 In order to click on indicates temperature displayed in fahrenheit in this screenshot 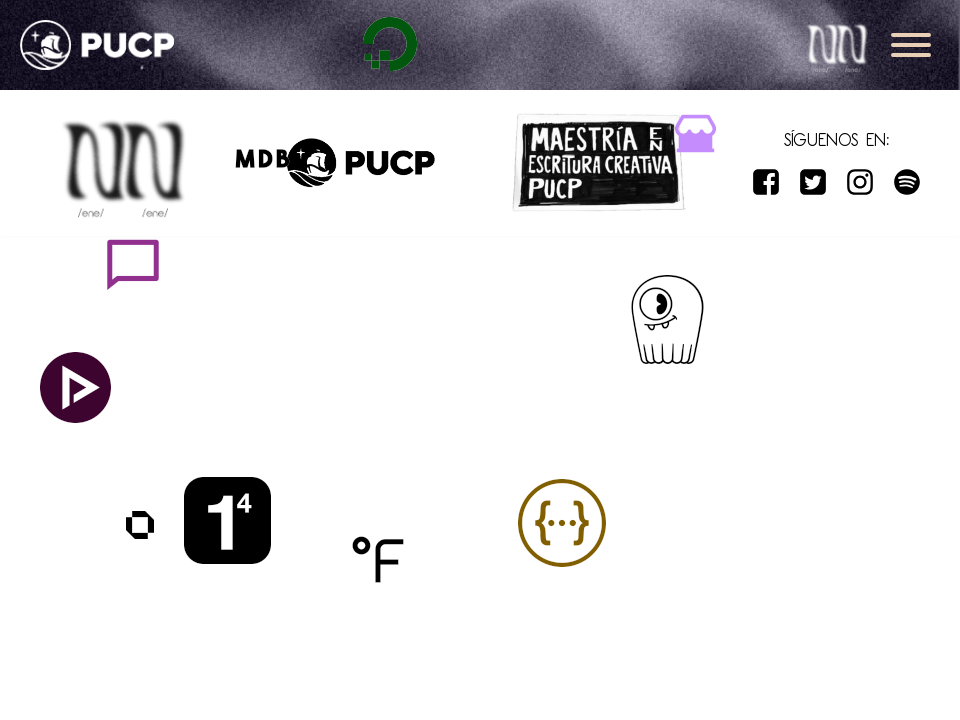, I will do `click(380, 559)`.